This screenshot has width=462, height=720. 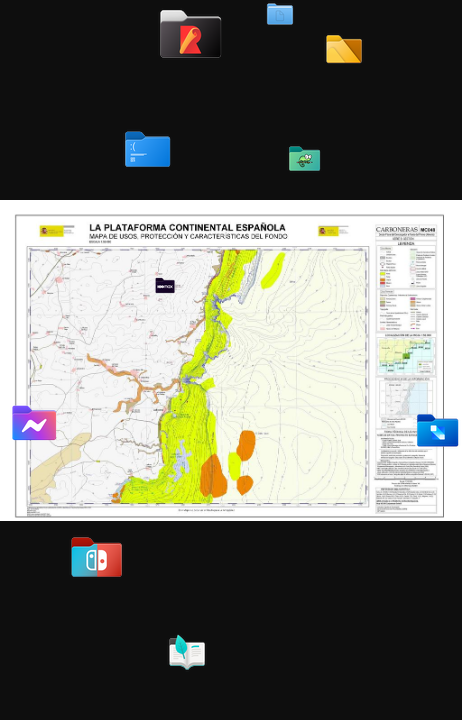 I want to click on open wondershare mirrorgo files folder, so click(x=437, y=431).